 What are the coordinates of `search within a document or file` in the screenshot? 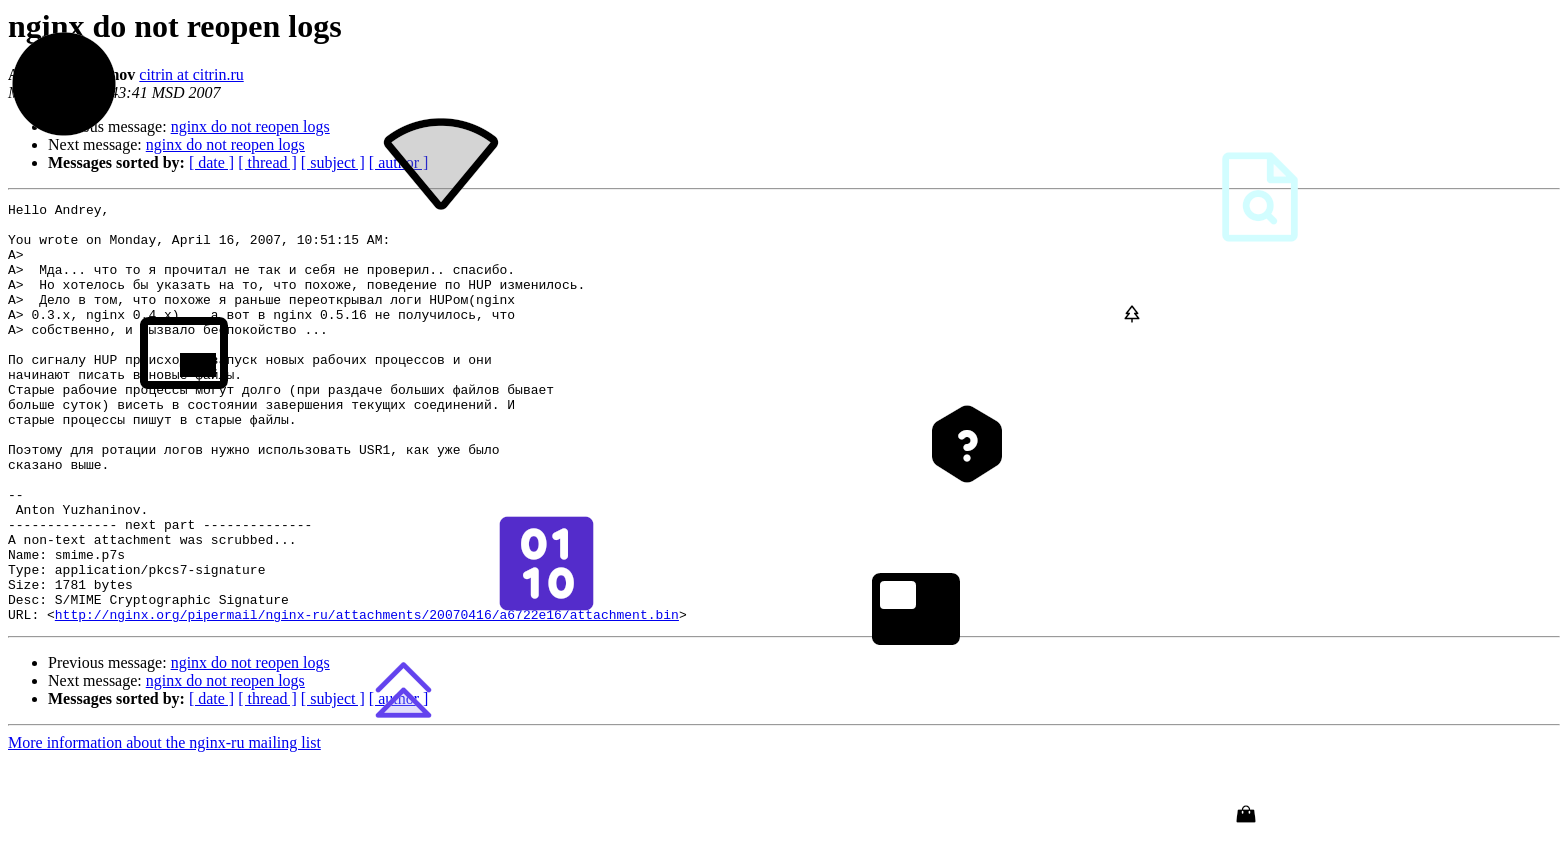 It's located at (1260, 197).